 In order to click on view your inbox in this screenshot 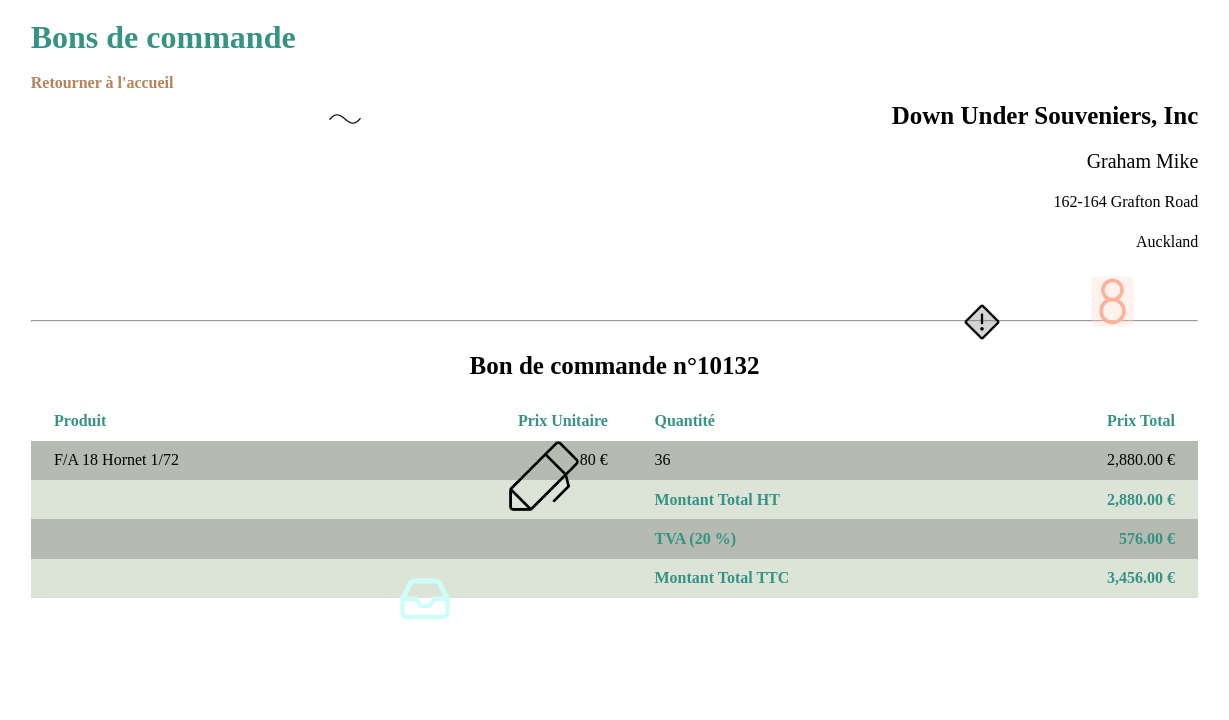, I will do `click(425, 599)`.